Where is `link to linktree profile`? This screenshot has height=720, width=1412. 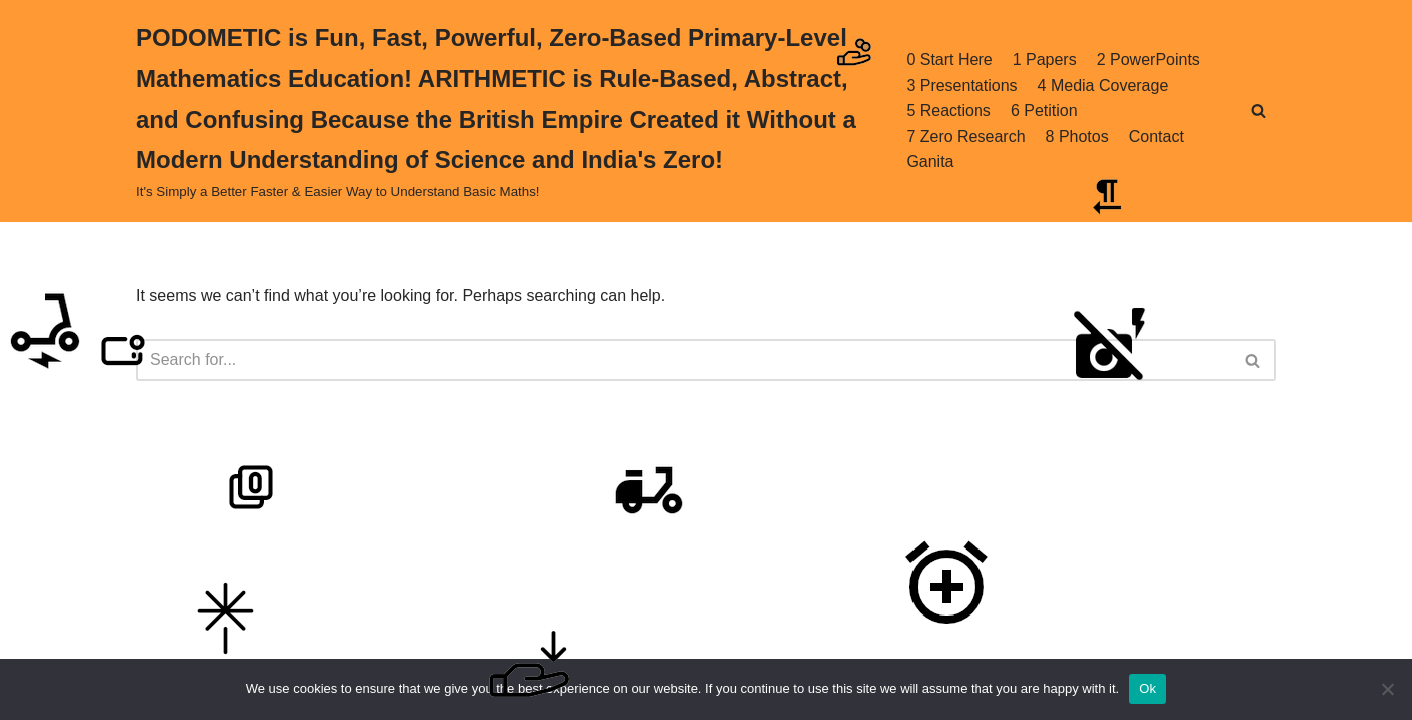 link to linktree profile is located at coordinates (225, 618).